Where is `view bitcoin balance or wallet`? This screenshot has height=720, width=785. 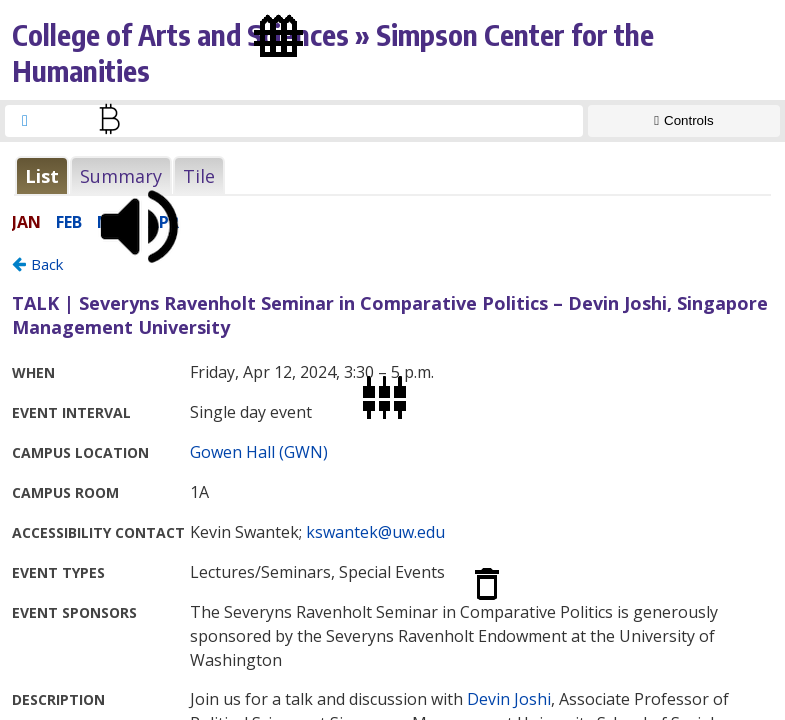
view bitcoin balance or wallet is located at coordinates (108, 119).